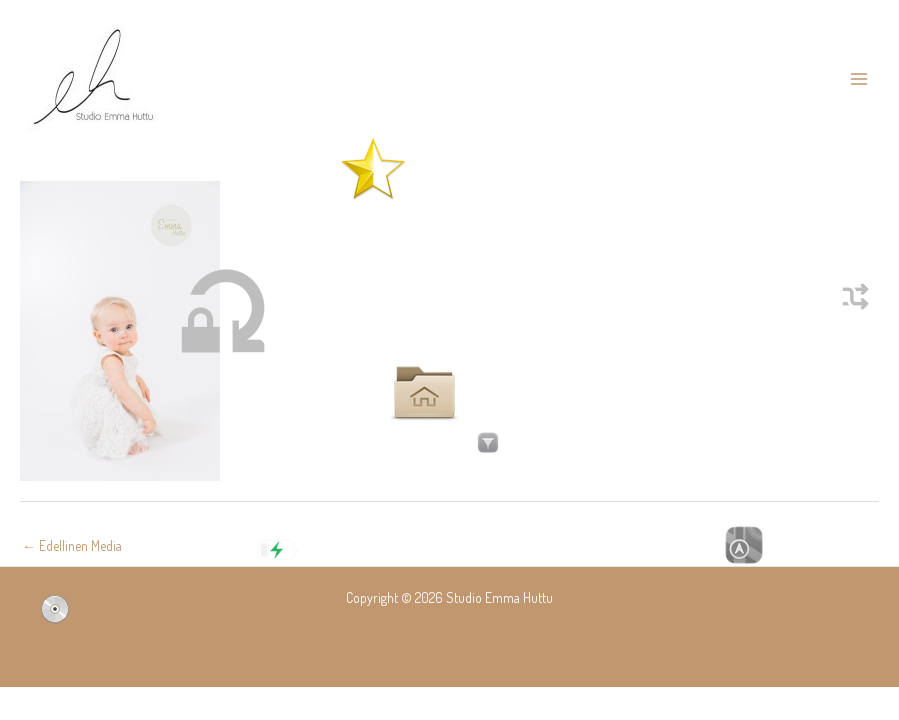 This screenshot has height=720, width=899. I want to click on indicates a partial or half rating, so click(373, 171).